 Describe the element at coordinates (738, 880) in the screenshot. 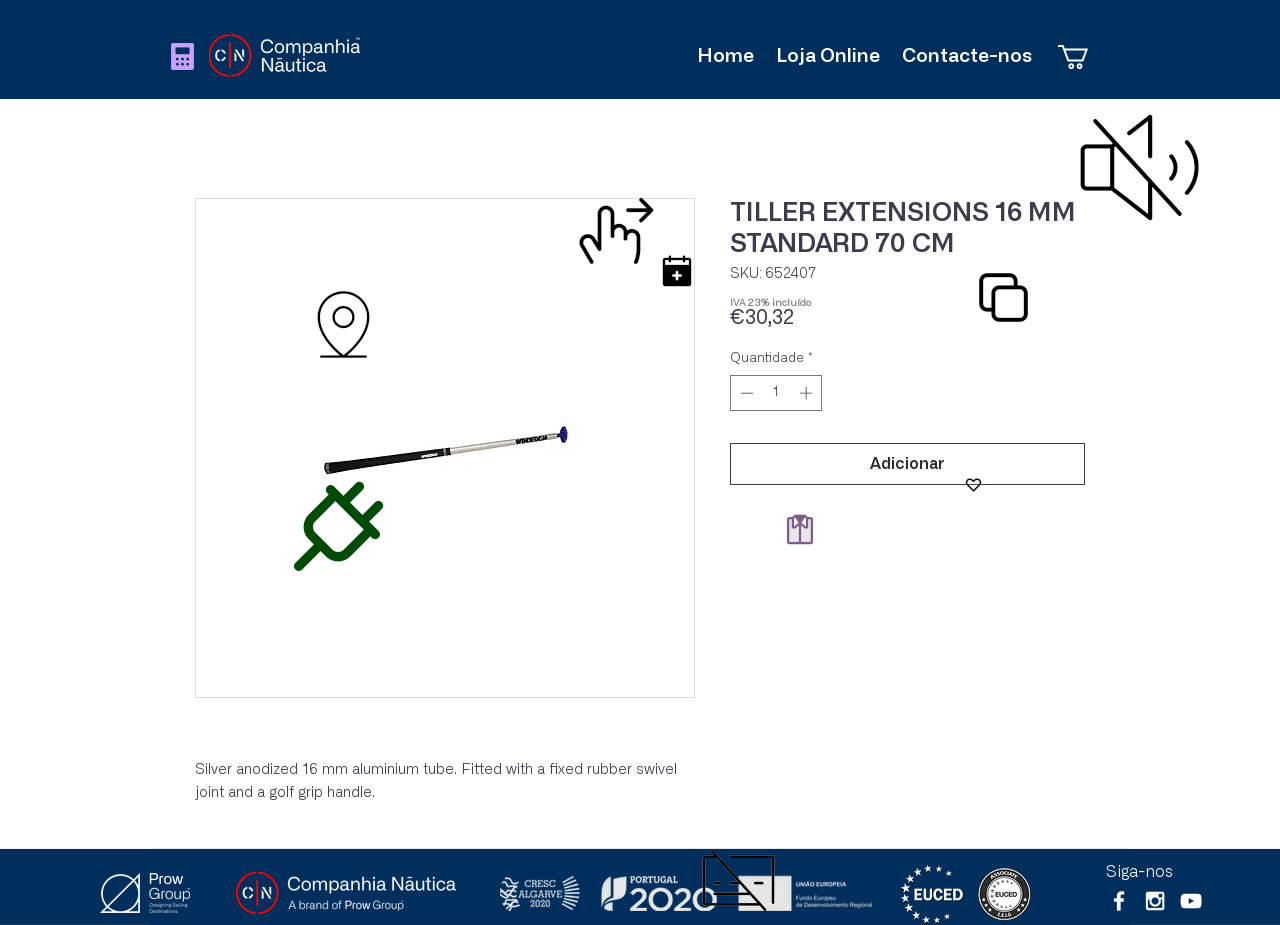

I see `disable subtitles or closed captions` at that location.